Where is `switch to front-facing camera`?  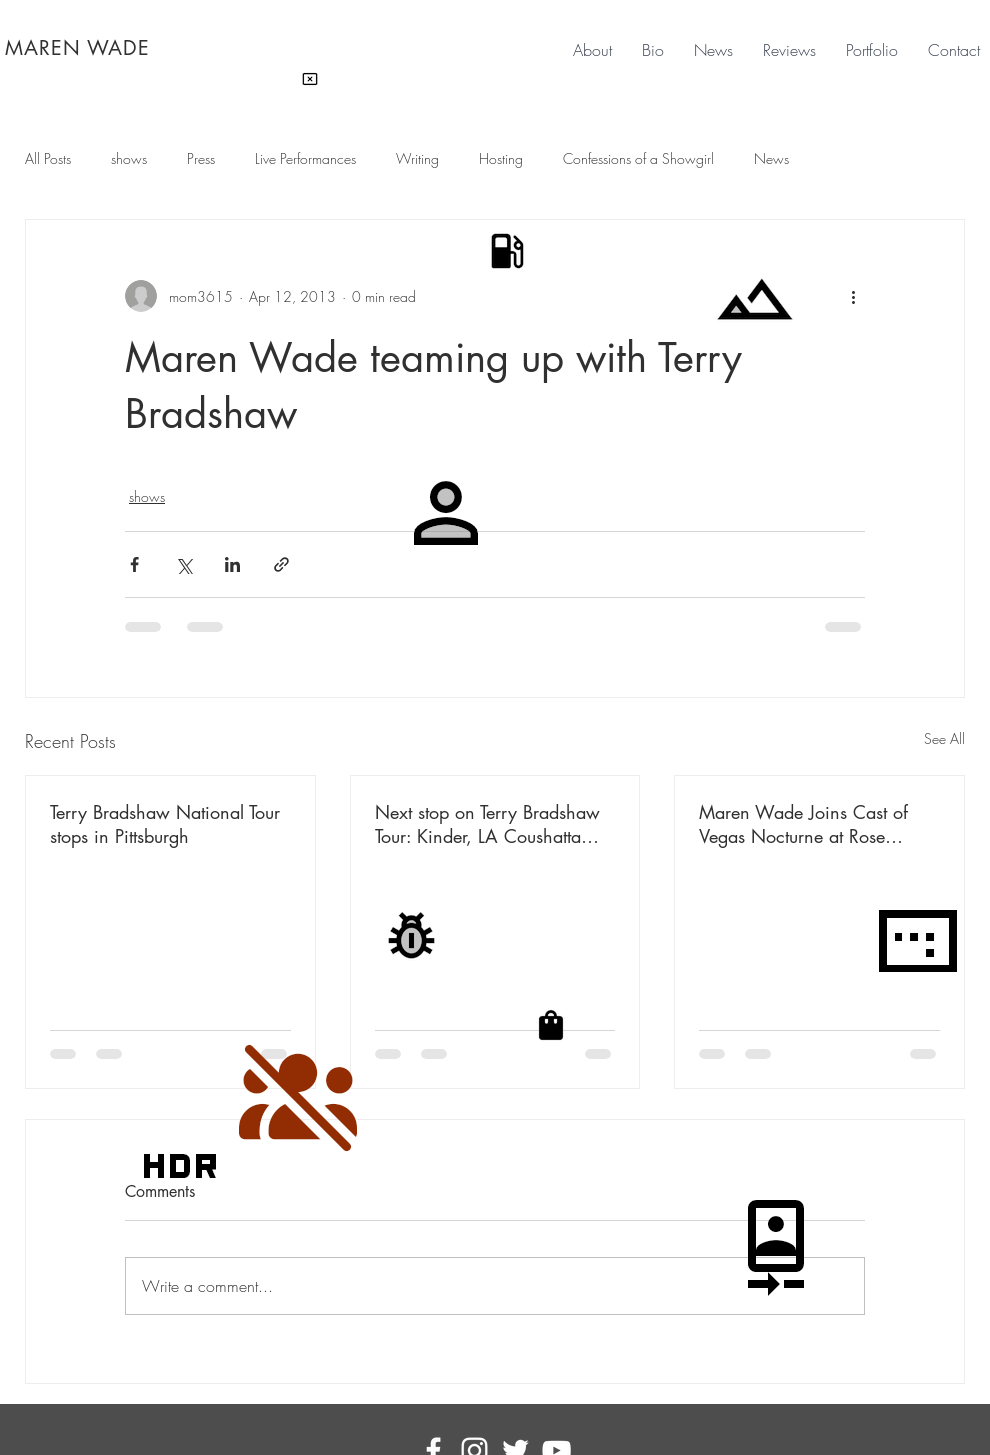 switch to front-facing camera is located at coordinates (776, 1248).